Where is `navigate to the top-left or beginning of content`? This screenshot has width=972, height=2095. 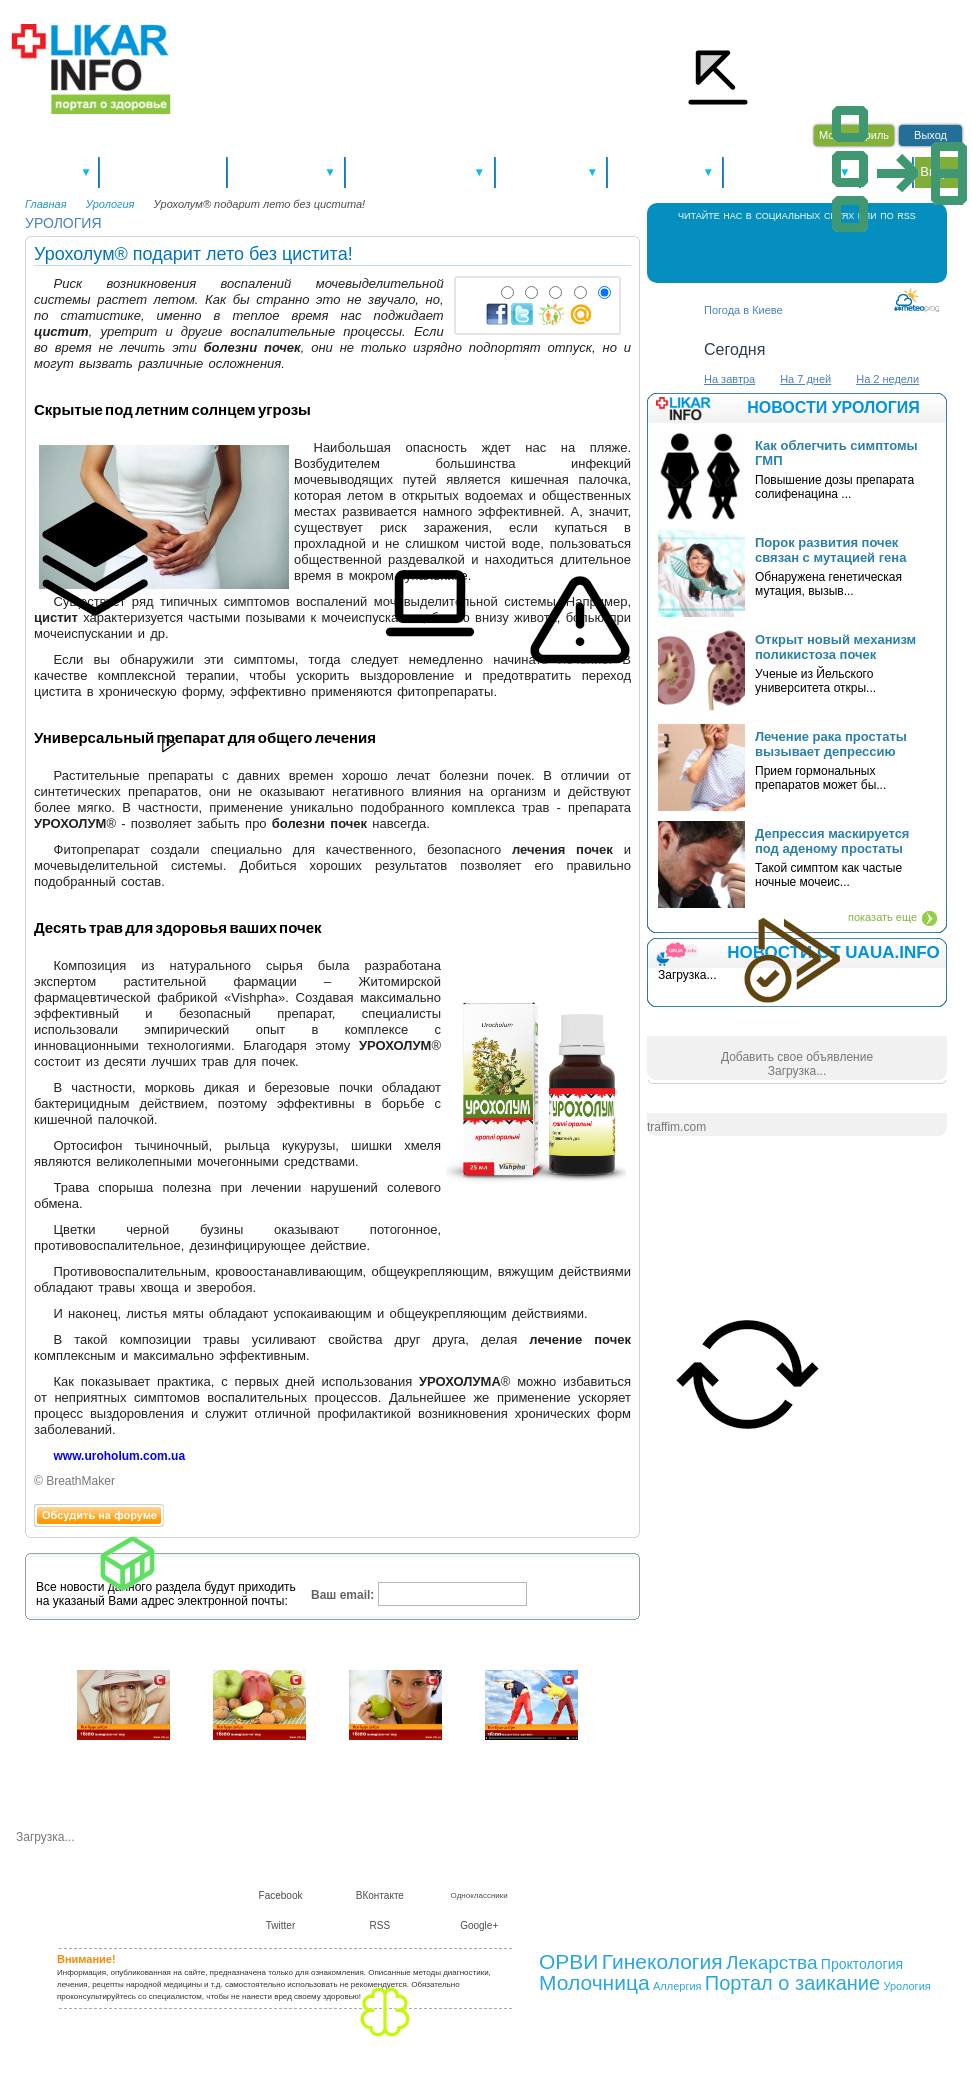
navigate to the top-left or beginning of content is located at coordinates (715, 77).